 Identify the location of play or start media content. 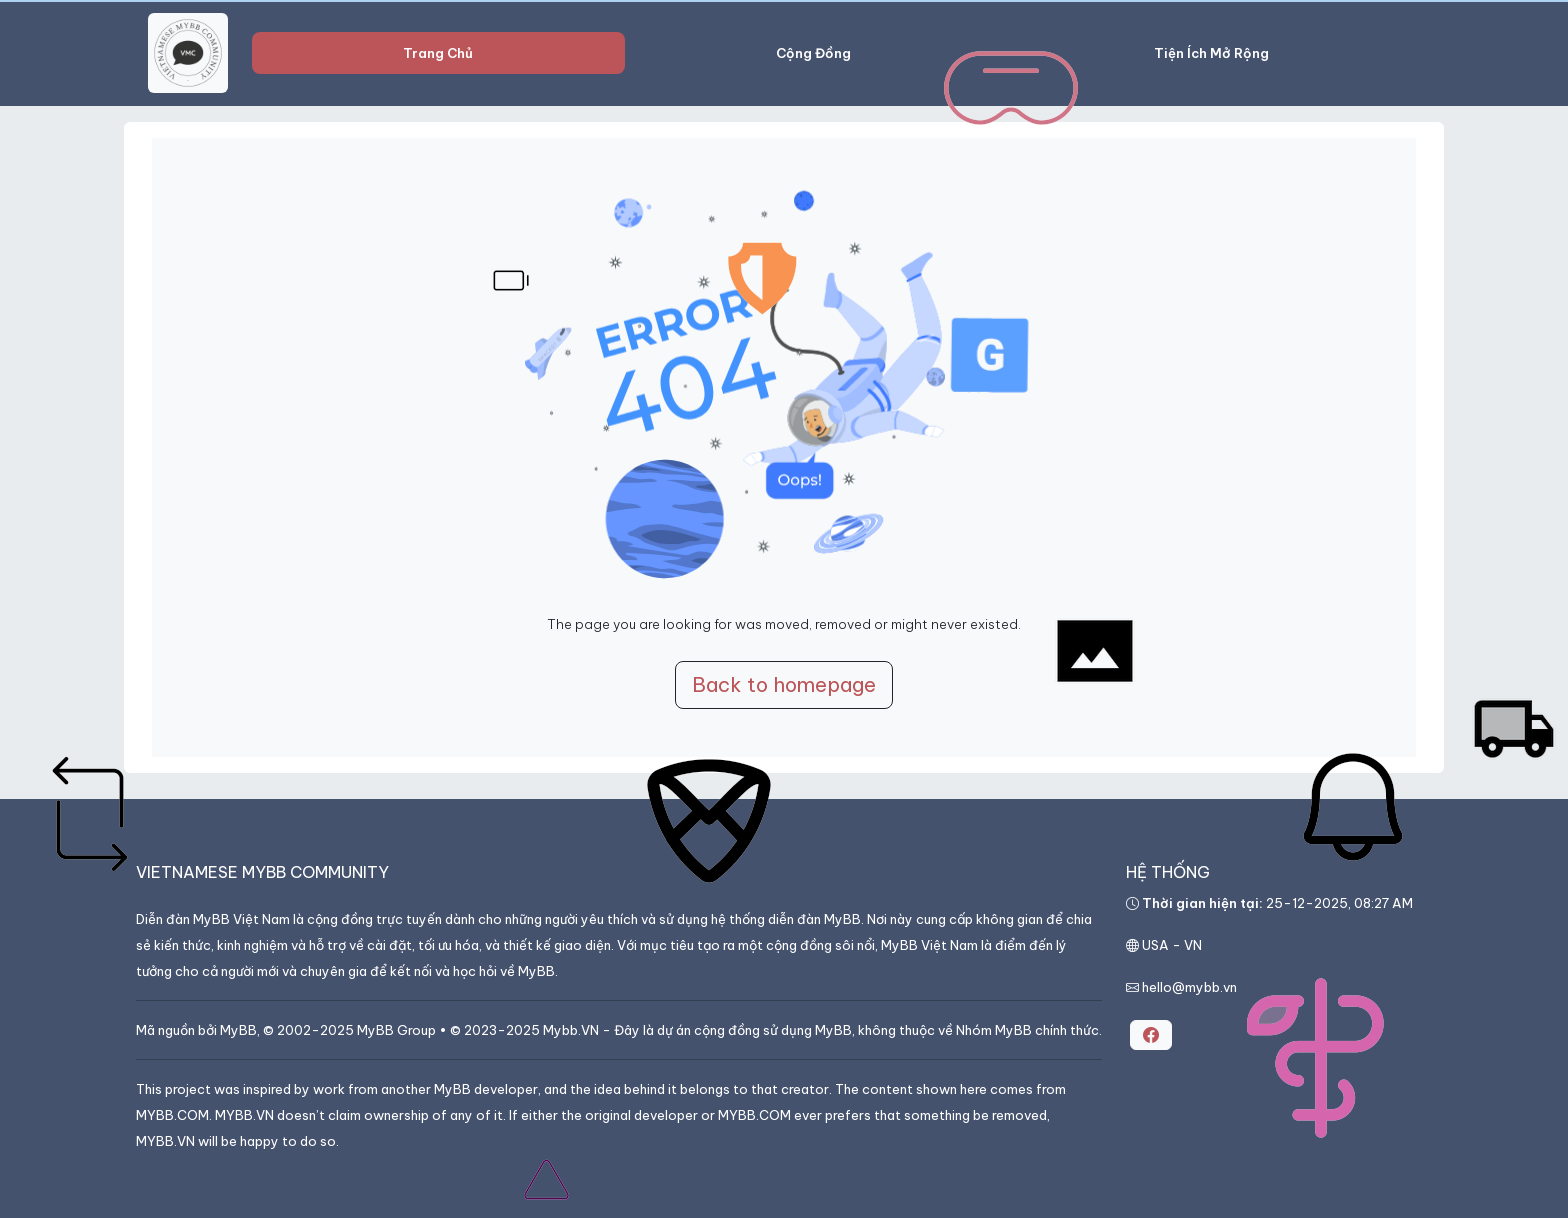
(546, 1180).